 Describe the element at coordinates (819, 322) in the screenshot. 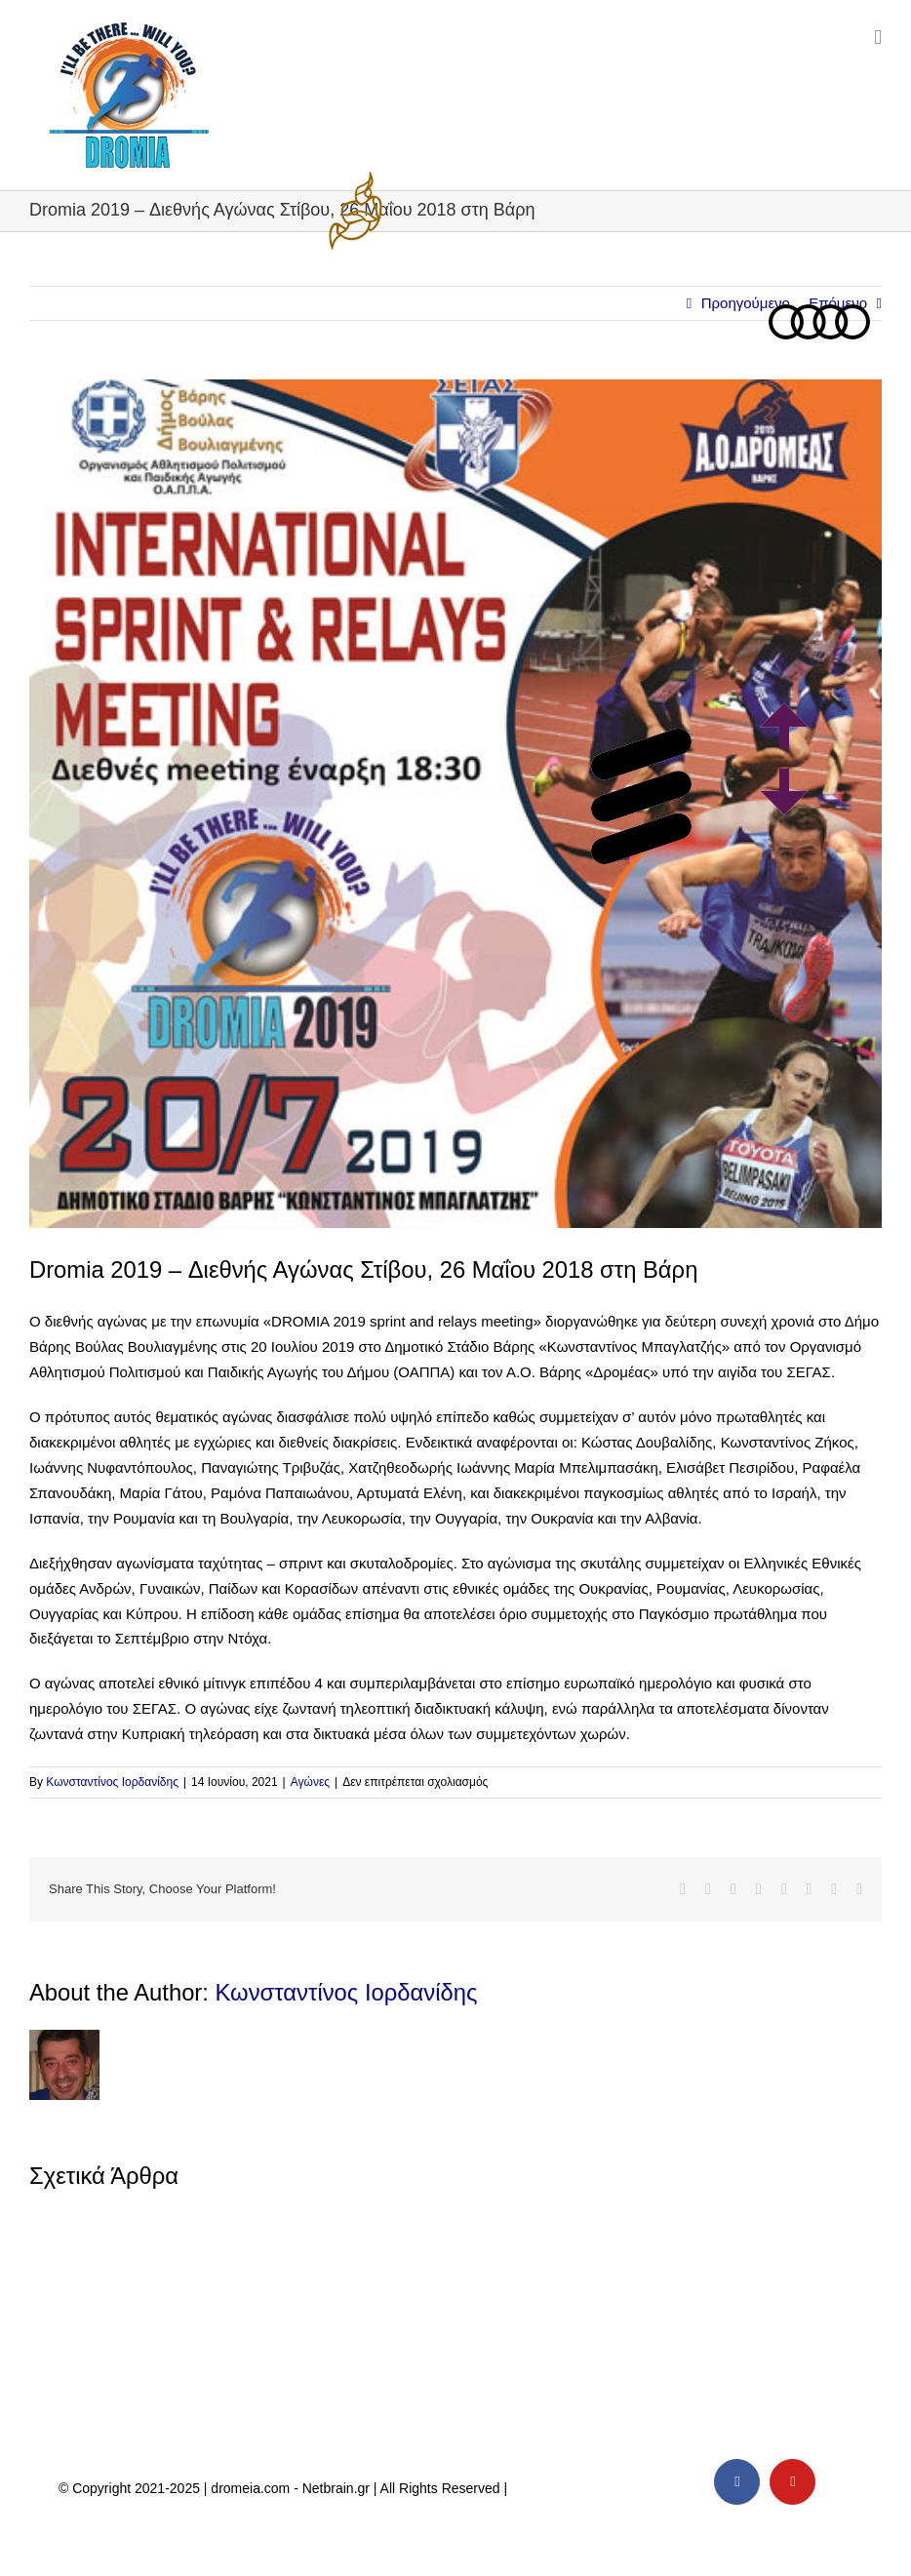

I see `Audi brand or vehicle information` at that location.